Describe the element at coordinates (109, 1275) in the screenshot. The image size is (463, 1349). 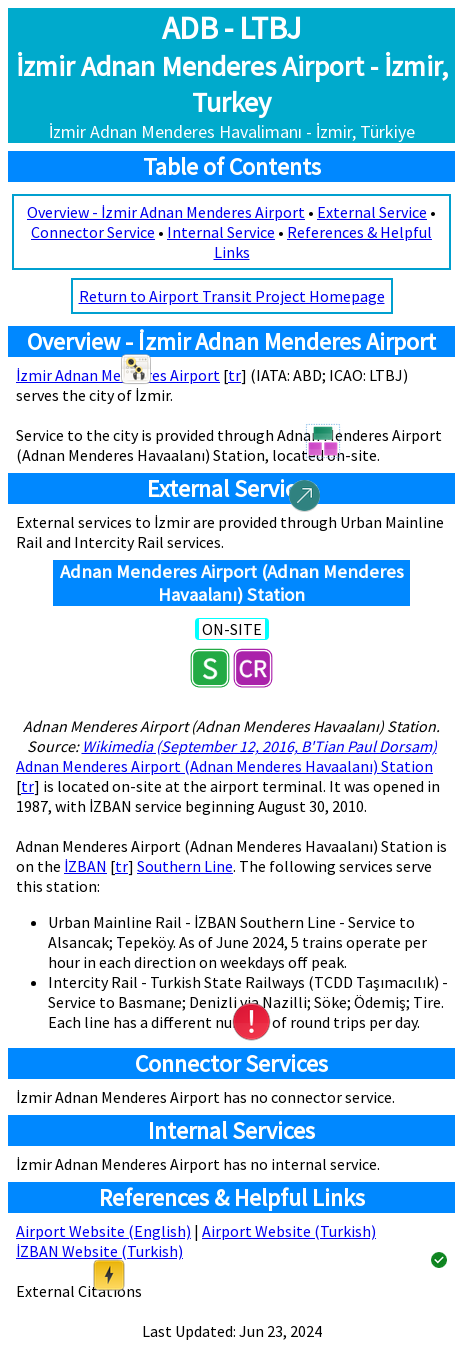
I see `access power and battery settings` at that location.